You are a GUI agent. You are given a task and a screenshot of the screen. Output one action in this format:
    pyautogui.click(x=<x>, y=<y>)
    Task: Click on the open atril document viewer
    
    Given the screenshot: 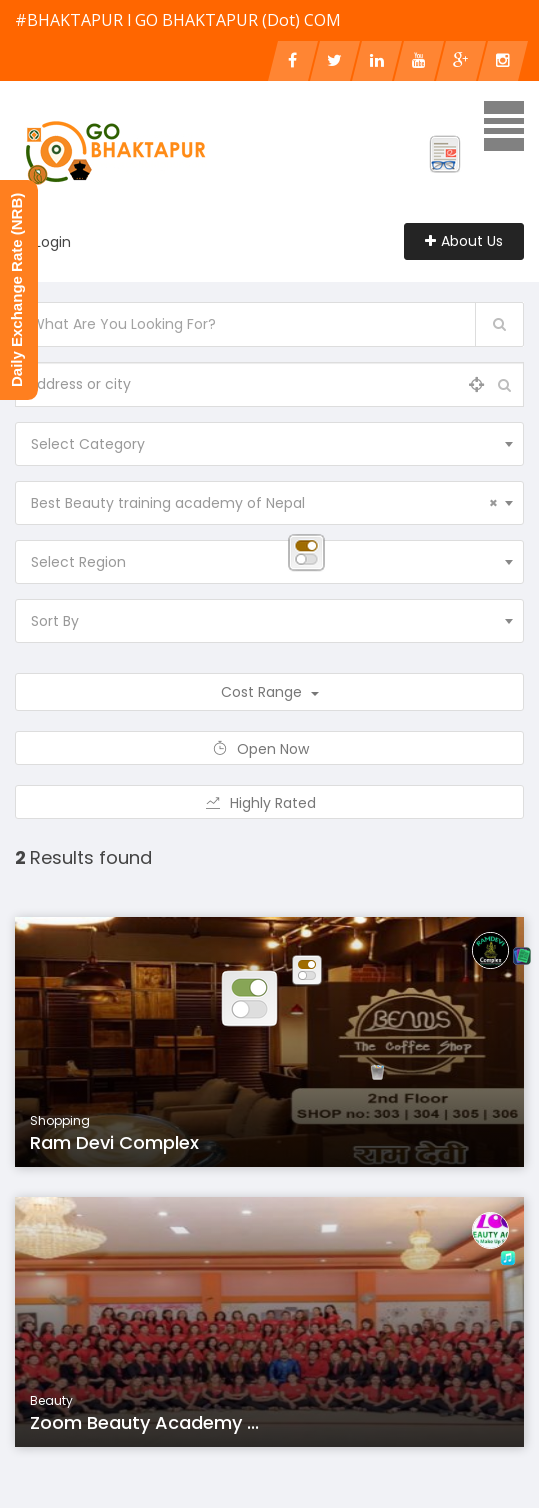 What is the action you would take?
    pyautogui.click(x=445, y=154)
    